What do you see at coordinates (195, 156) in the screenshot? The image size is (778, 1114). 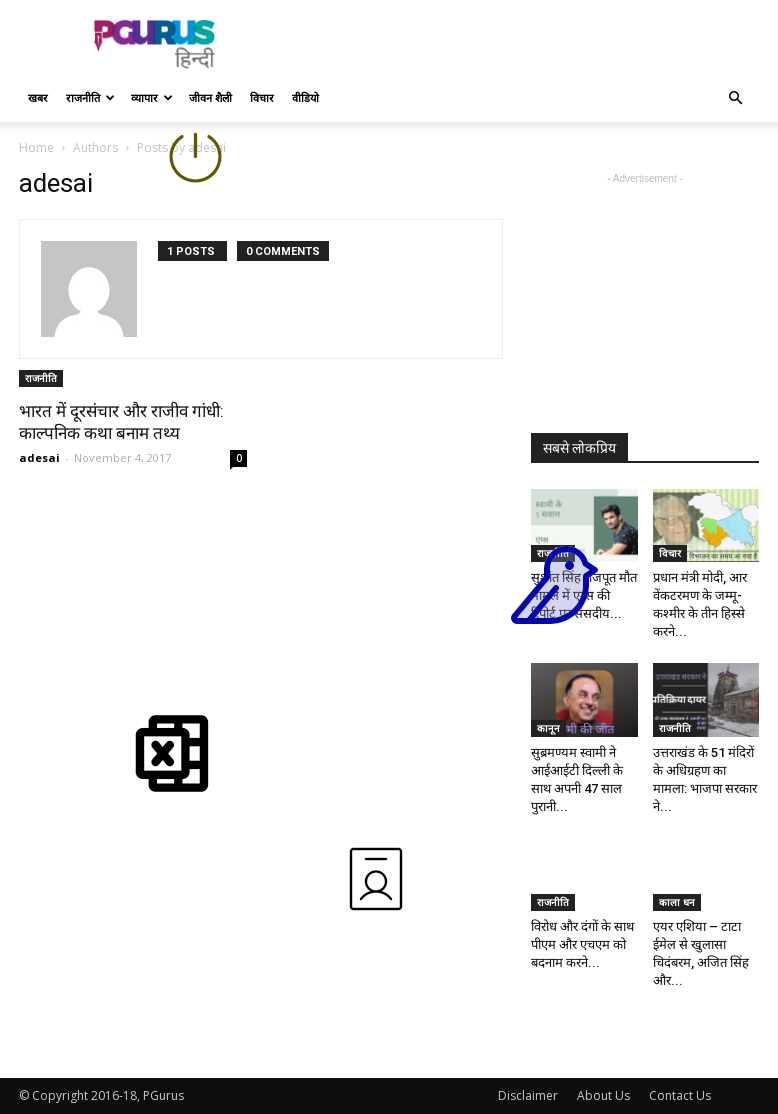 I see `turn off or shut down the device` at bounding box center [195, 156].